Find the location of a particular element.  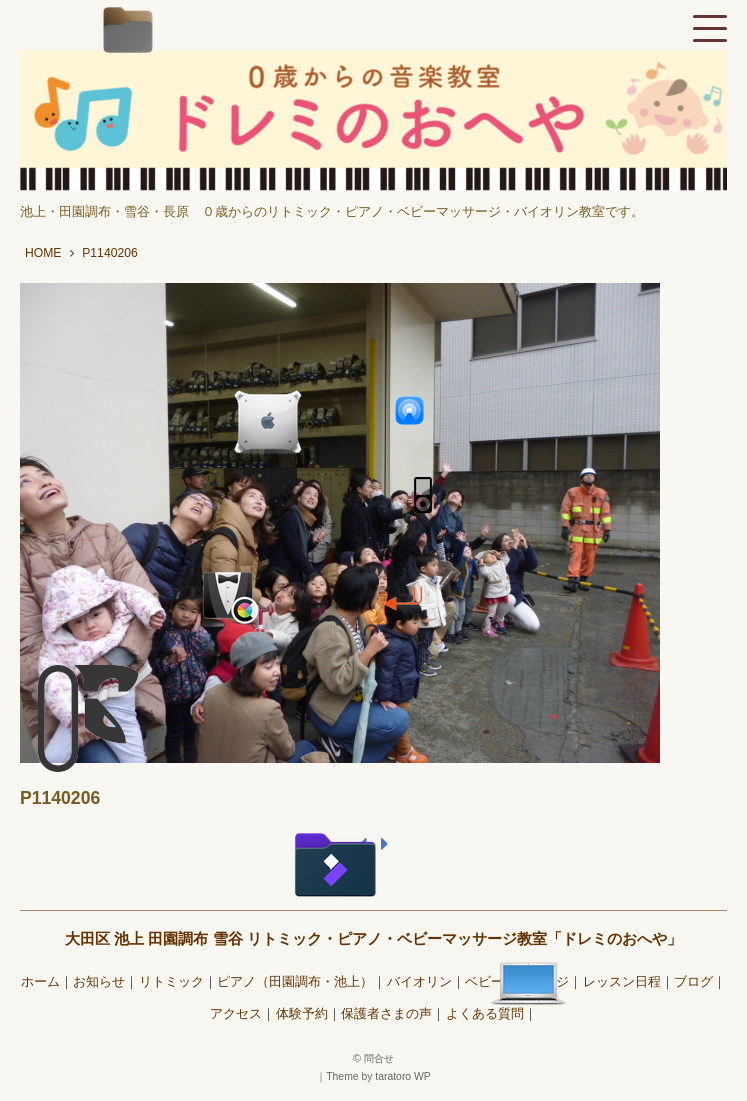

open airdrop to share files with nearby devices is located at coordinates (409, 410).